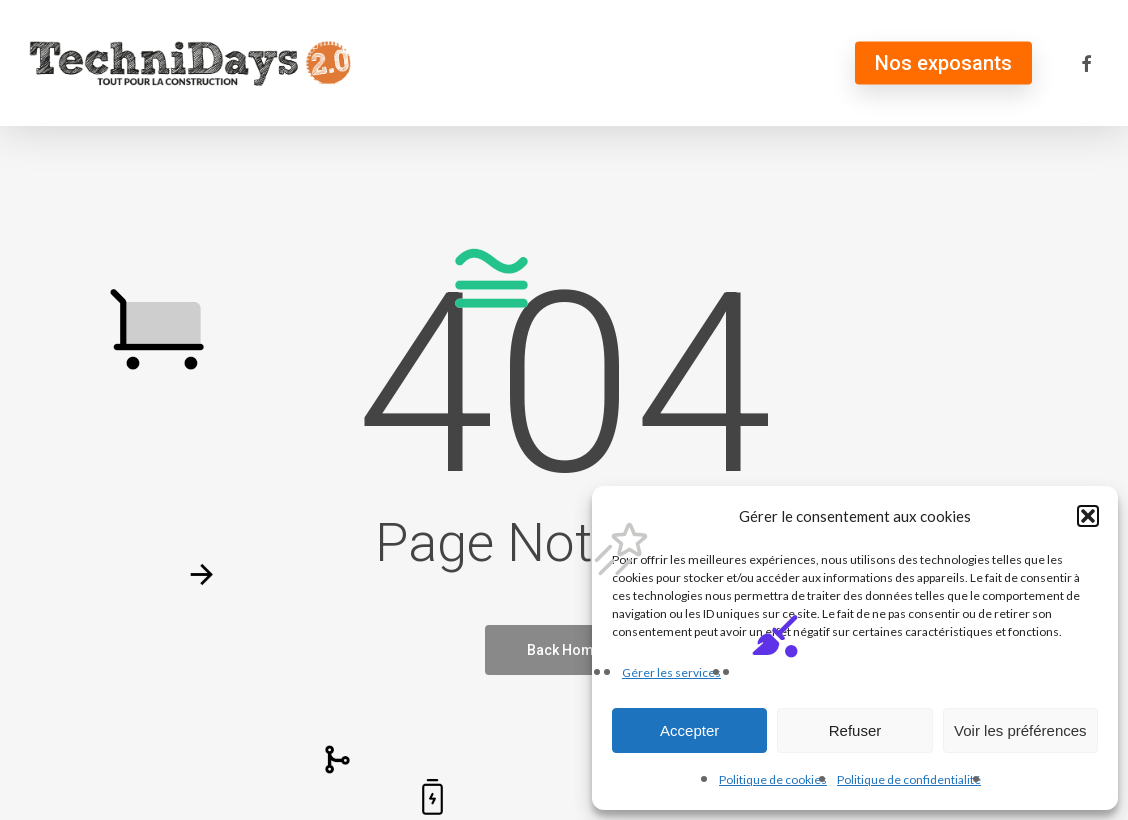 The height and width of the screenshot is (820, 1128). What do you see at coordinates (491, 280) in the screenshot?
I see `indicates mathematical congruence or equivalence` at bounding box center [491, 280].